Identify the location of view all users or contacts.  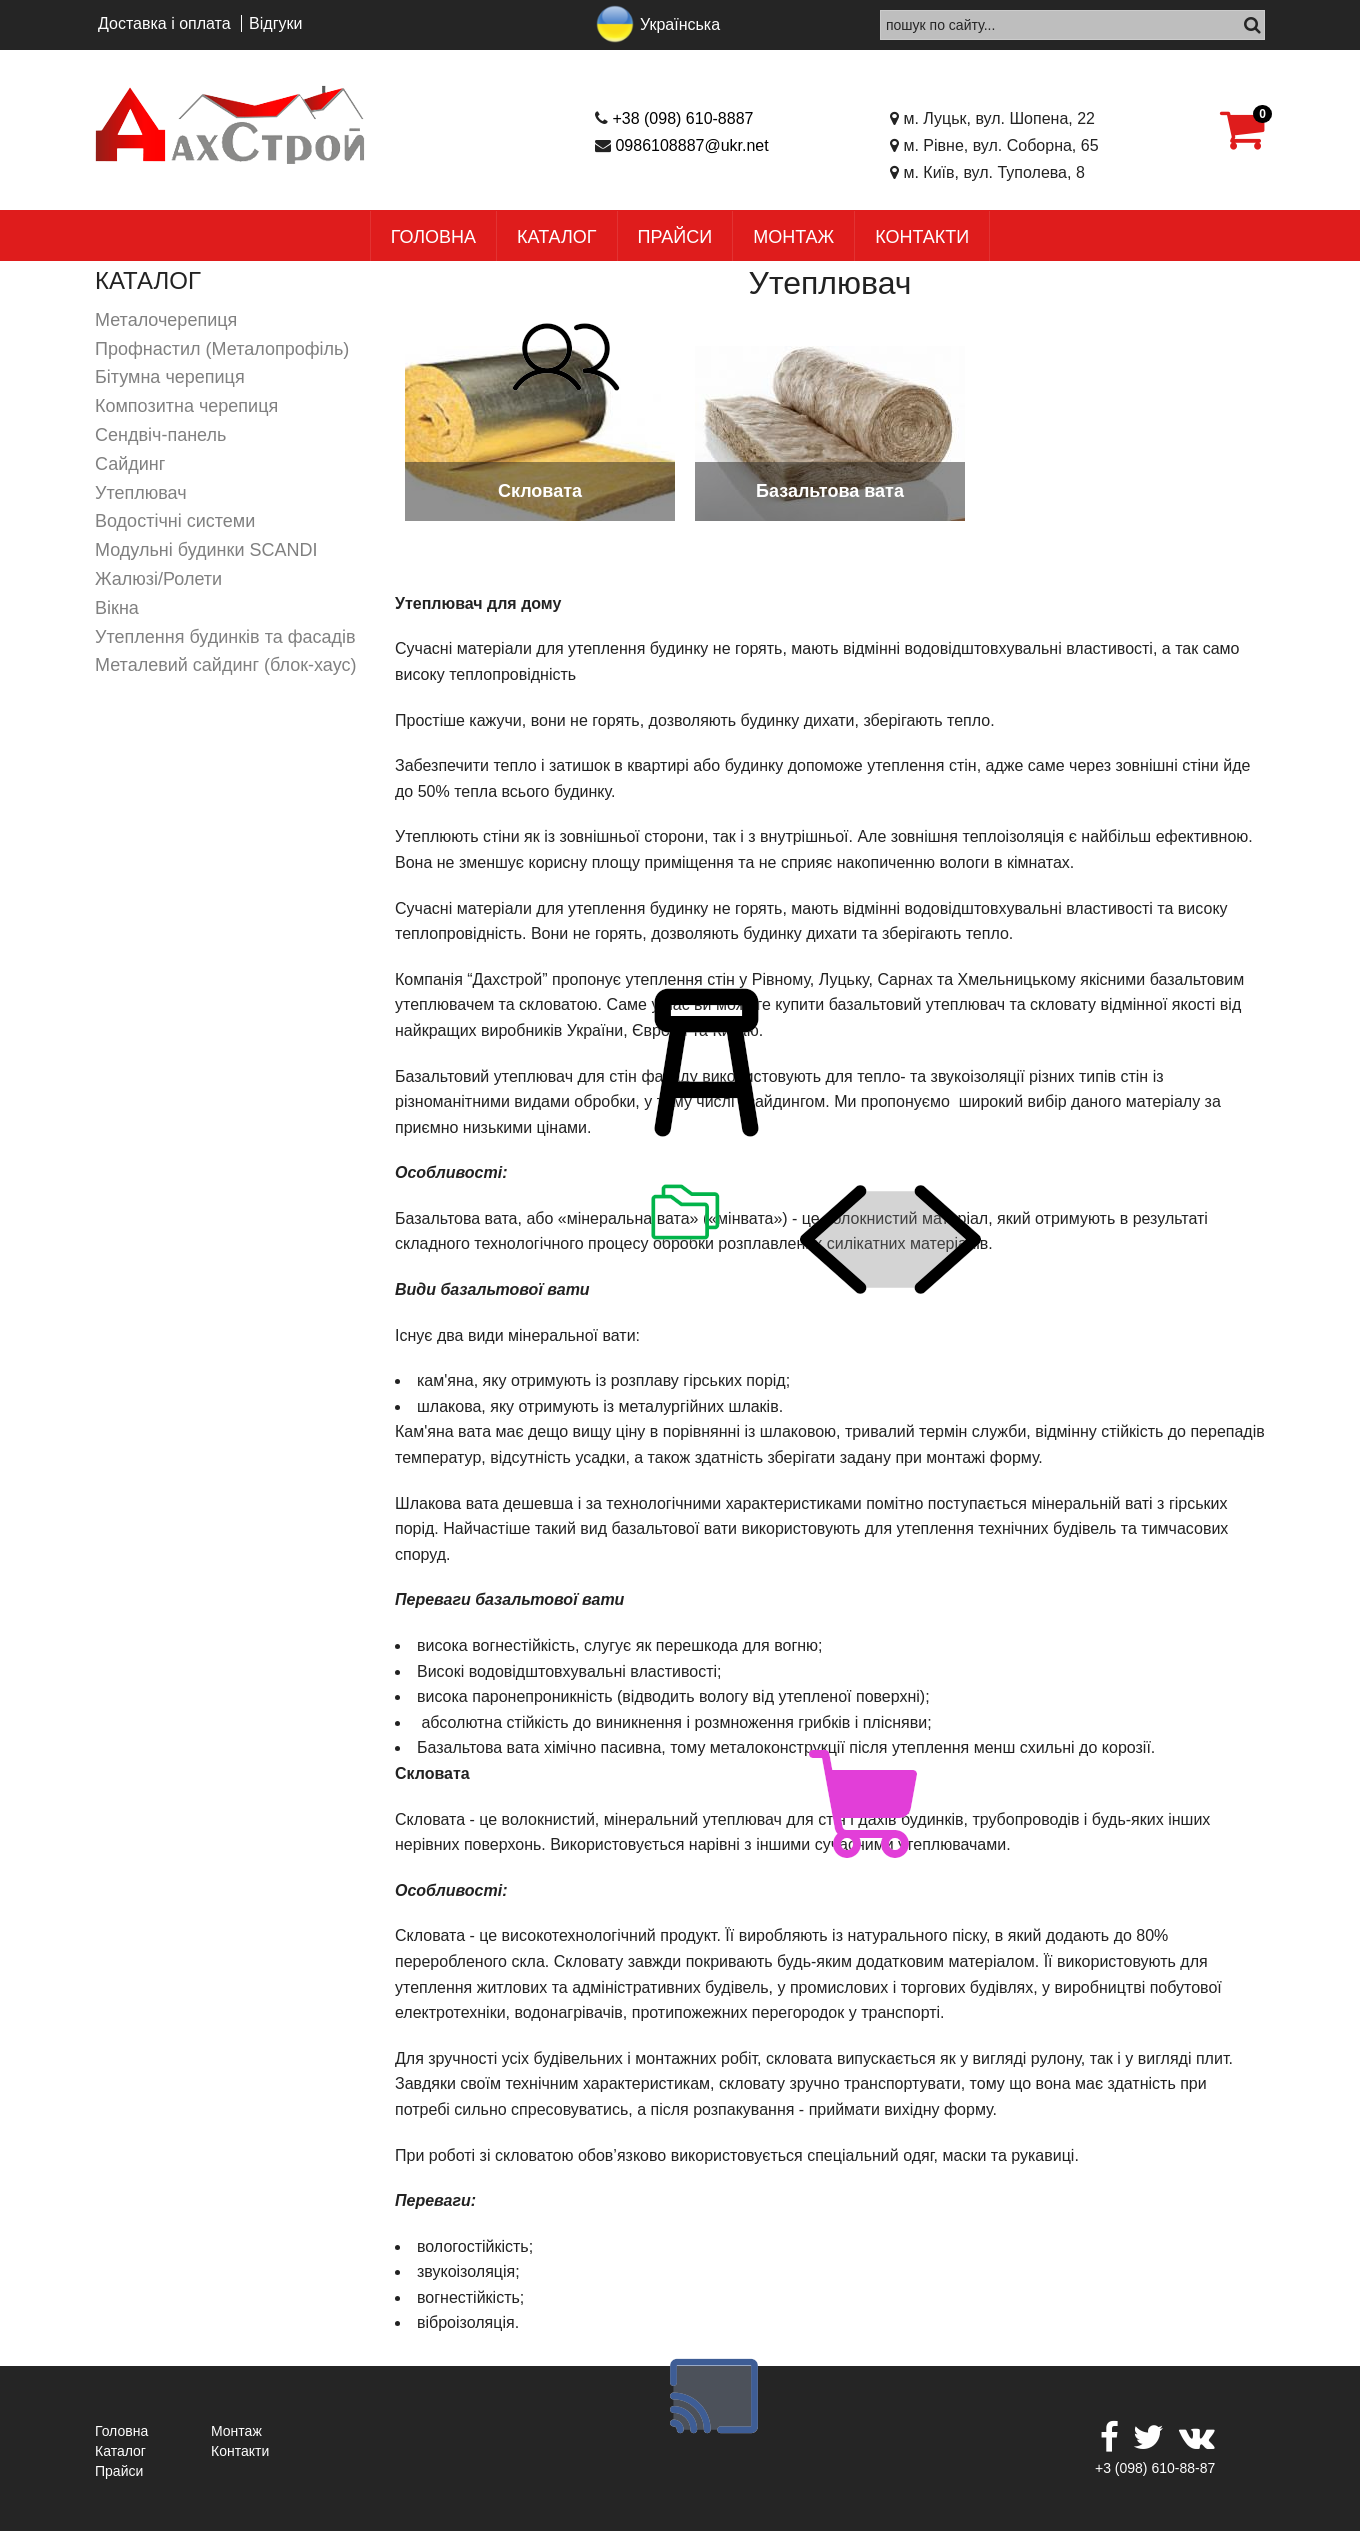
(566, 357).